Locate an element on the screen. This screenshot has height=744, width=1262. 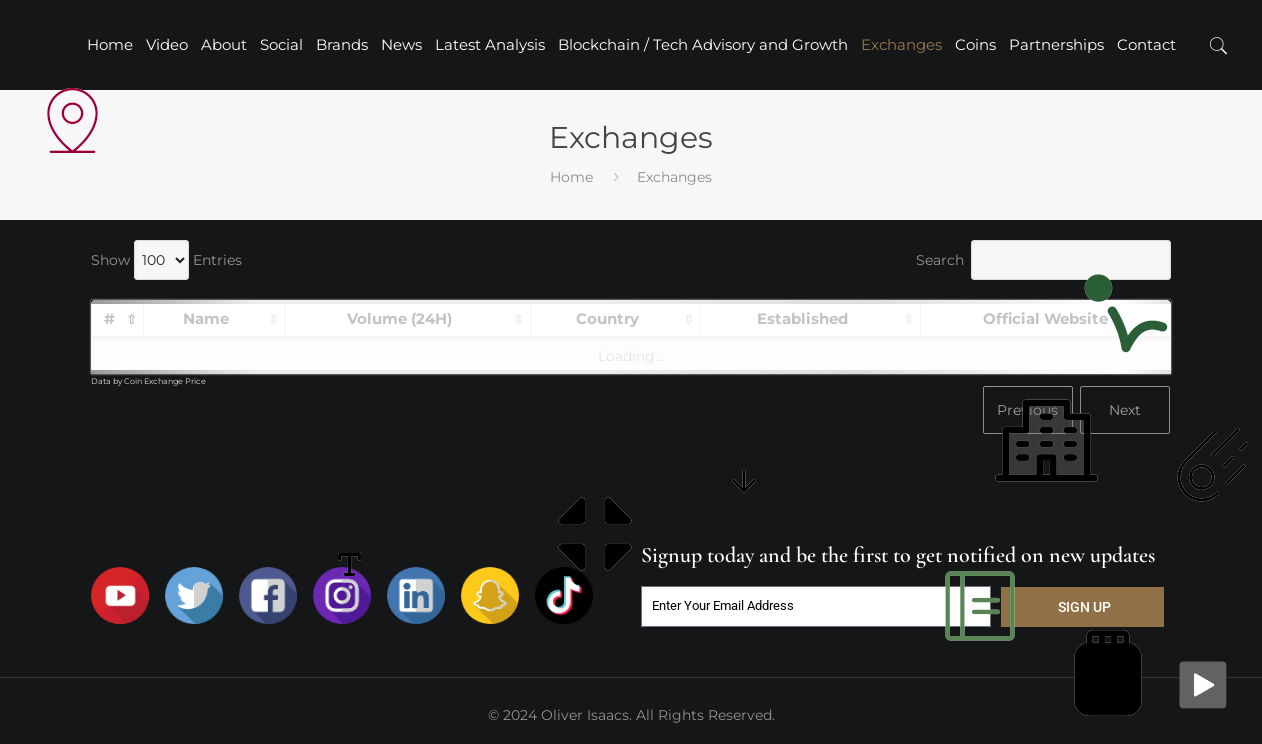
open your notebook or notes is located at coordinates (980, 606).